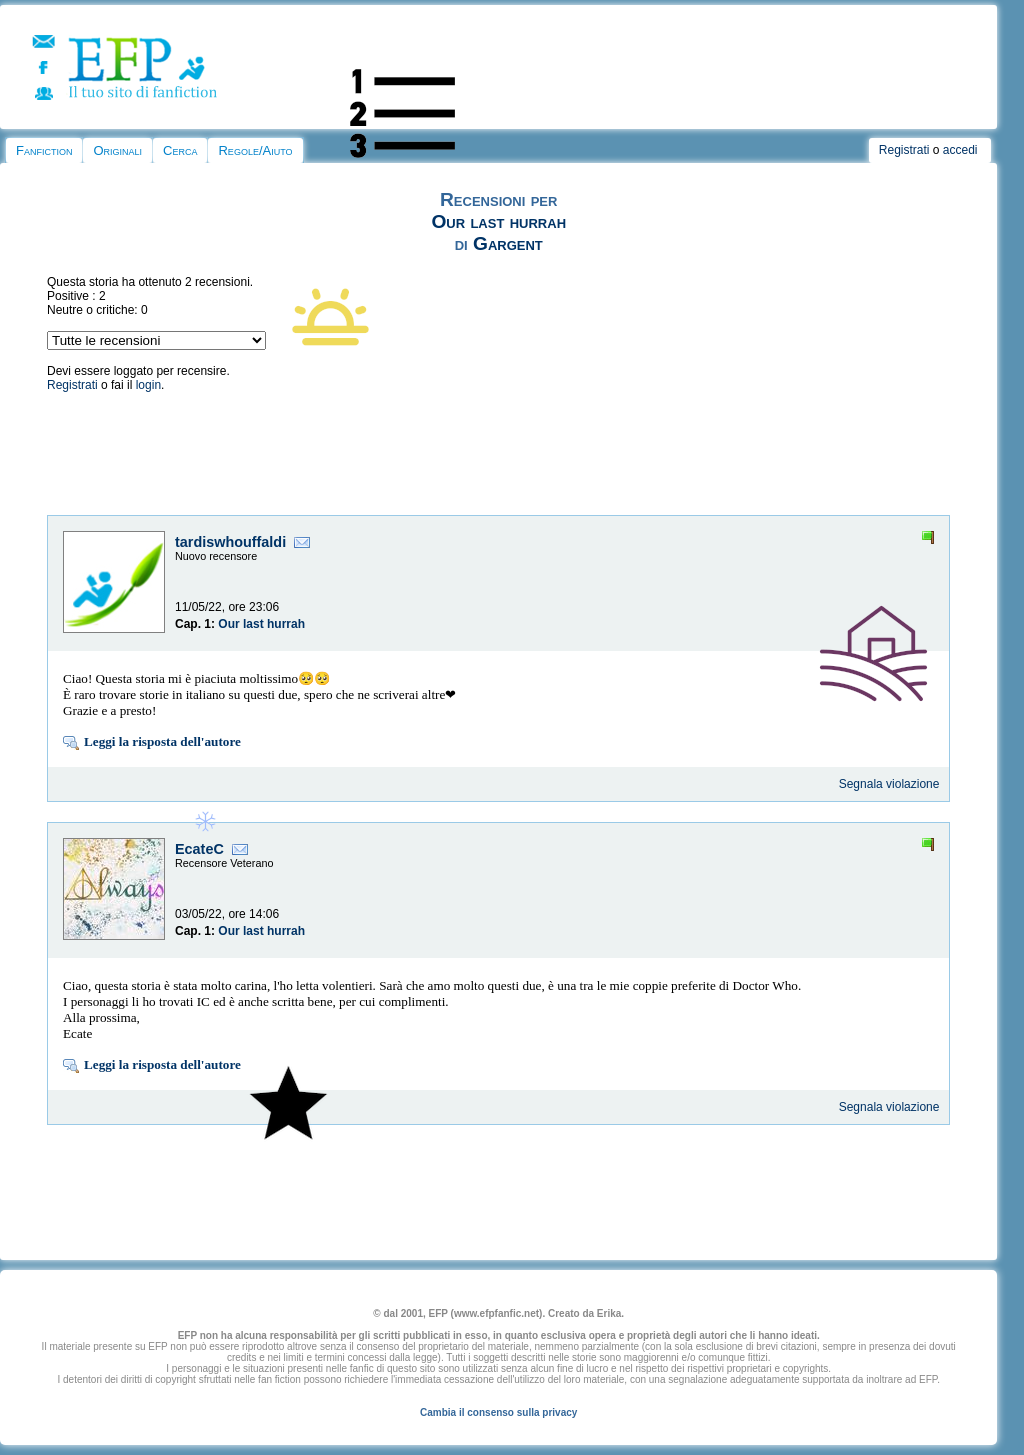 The width and height of the screenshot is (1024, 1455). Describe the element at coordinates (288, 1104) in the screenshot. I see `add item to favorites` at that location.